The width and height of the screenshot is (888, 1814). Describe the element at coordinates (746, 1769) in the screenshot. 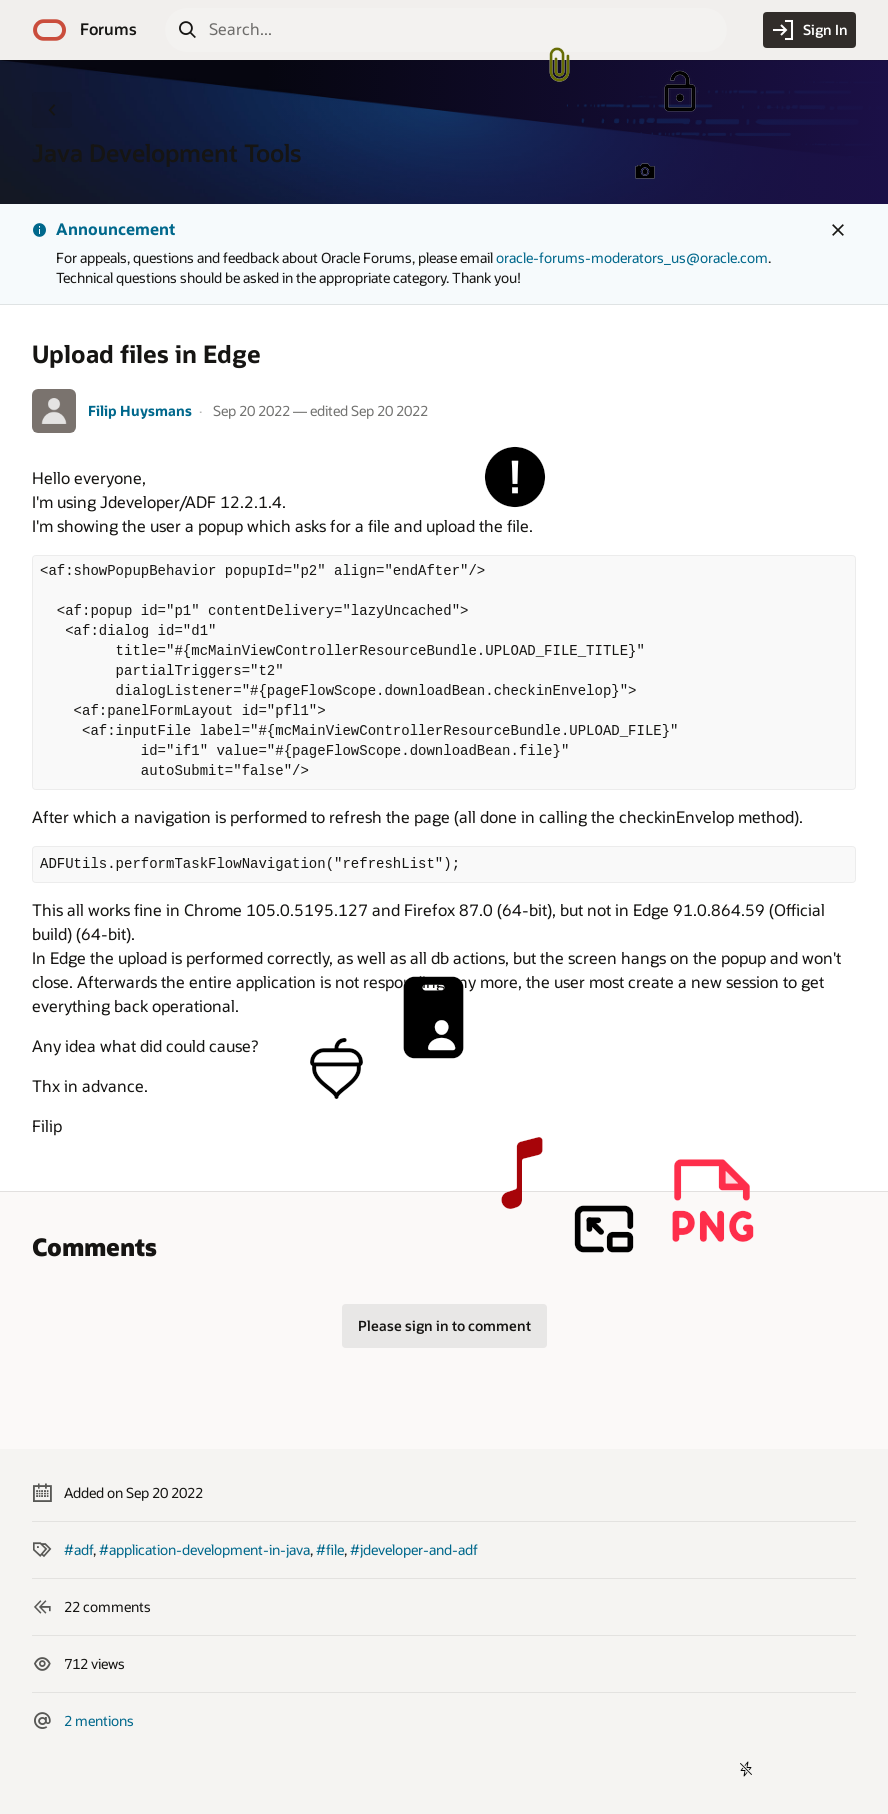

I see `disable camera flash` at that location.